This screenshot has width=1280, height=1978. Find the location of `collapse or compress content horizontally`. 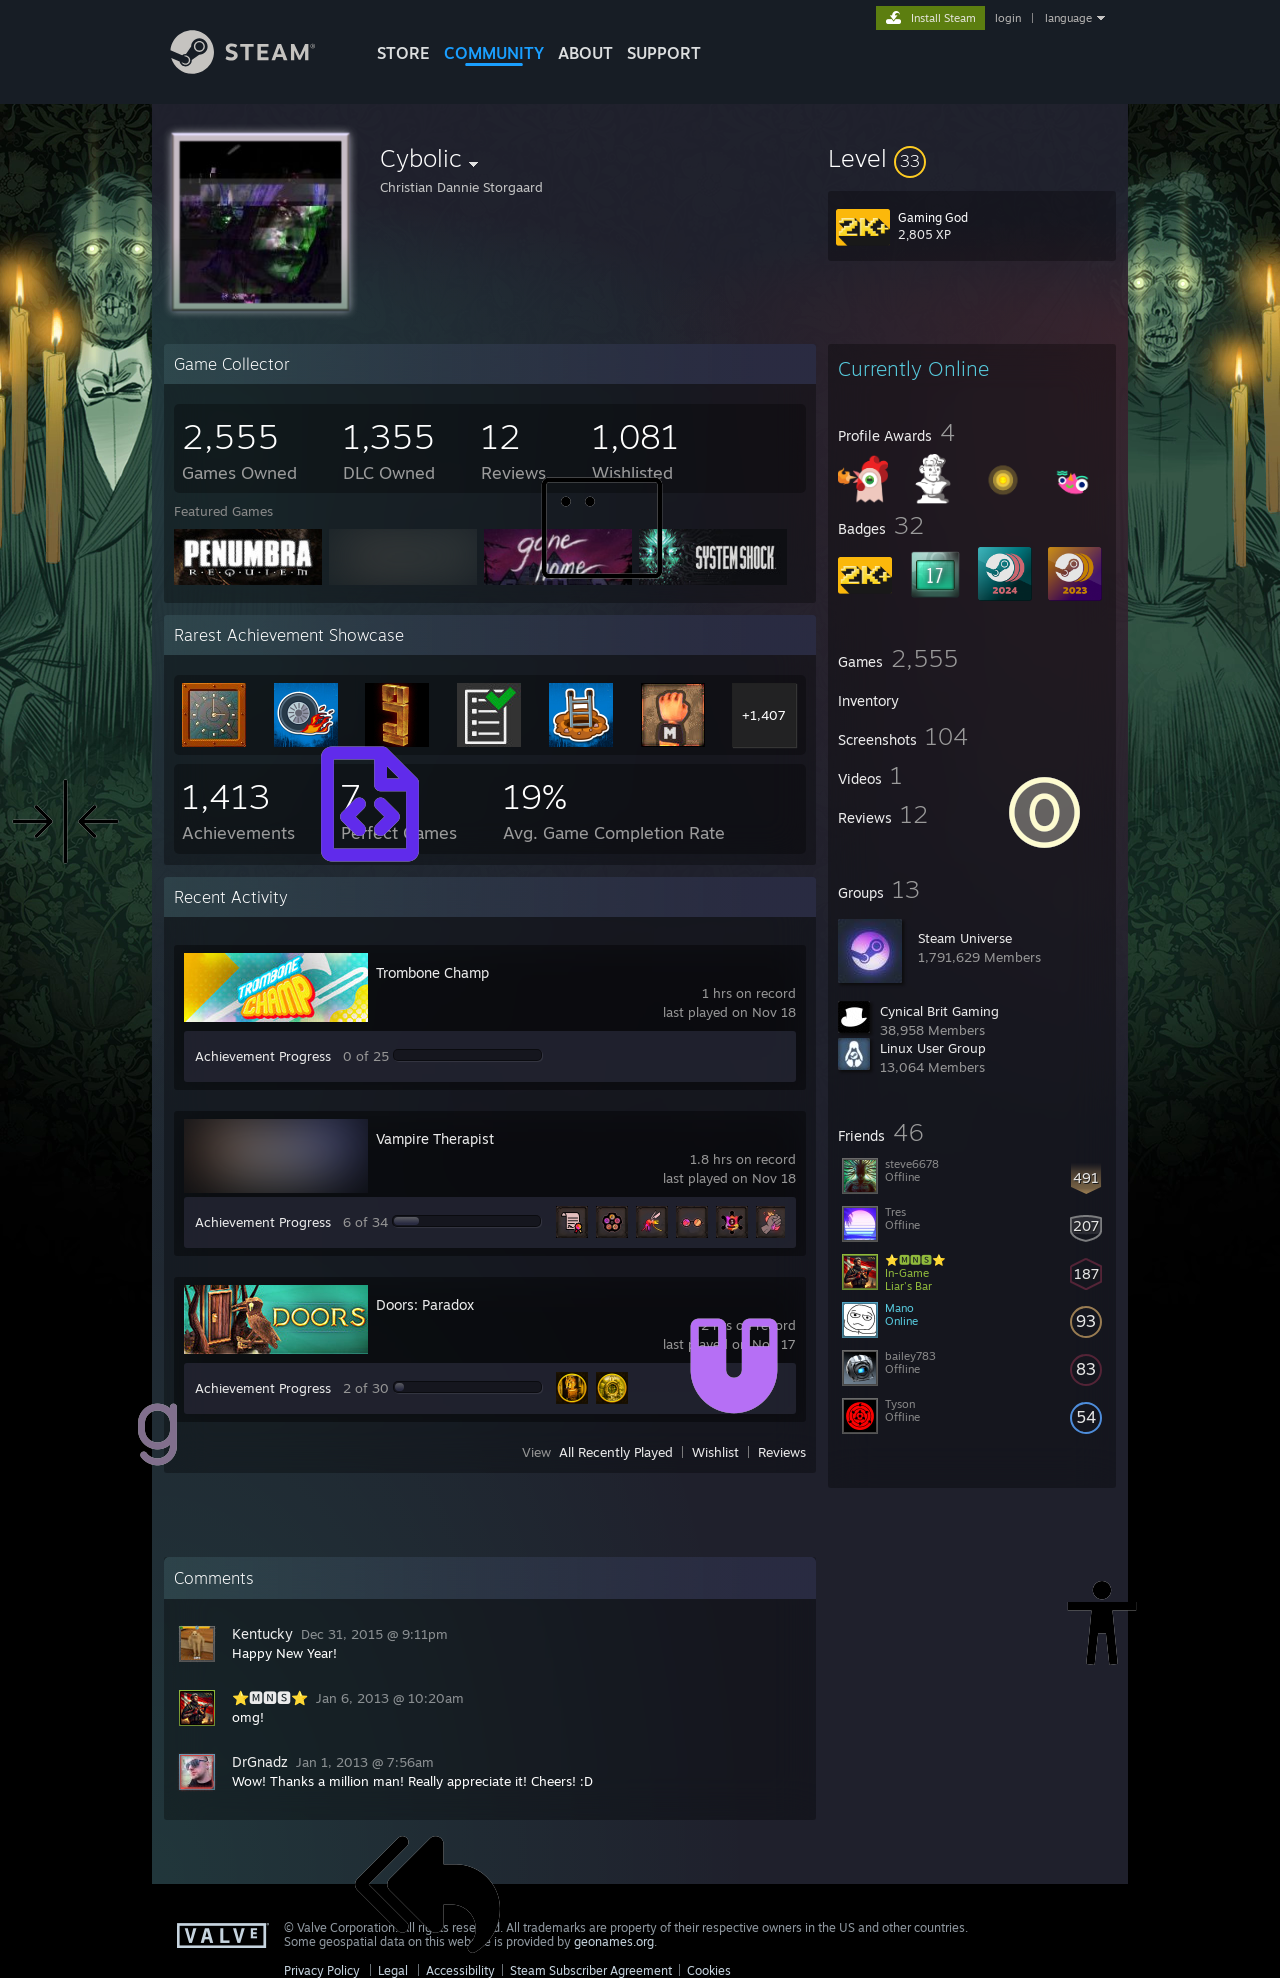

collapse or compress content horizontally is located at coordinates (65, 821).